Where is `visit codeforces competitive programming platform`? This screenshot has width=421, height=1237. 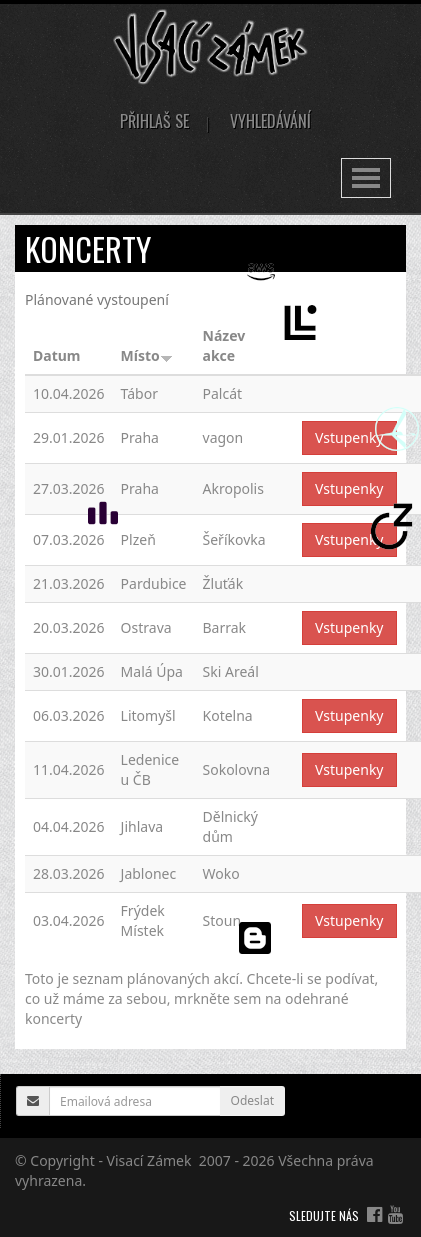
visit codeforces competitive programming platform is located at coordinates (103, 513).